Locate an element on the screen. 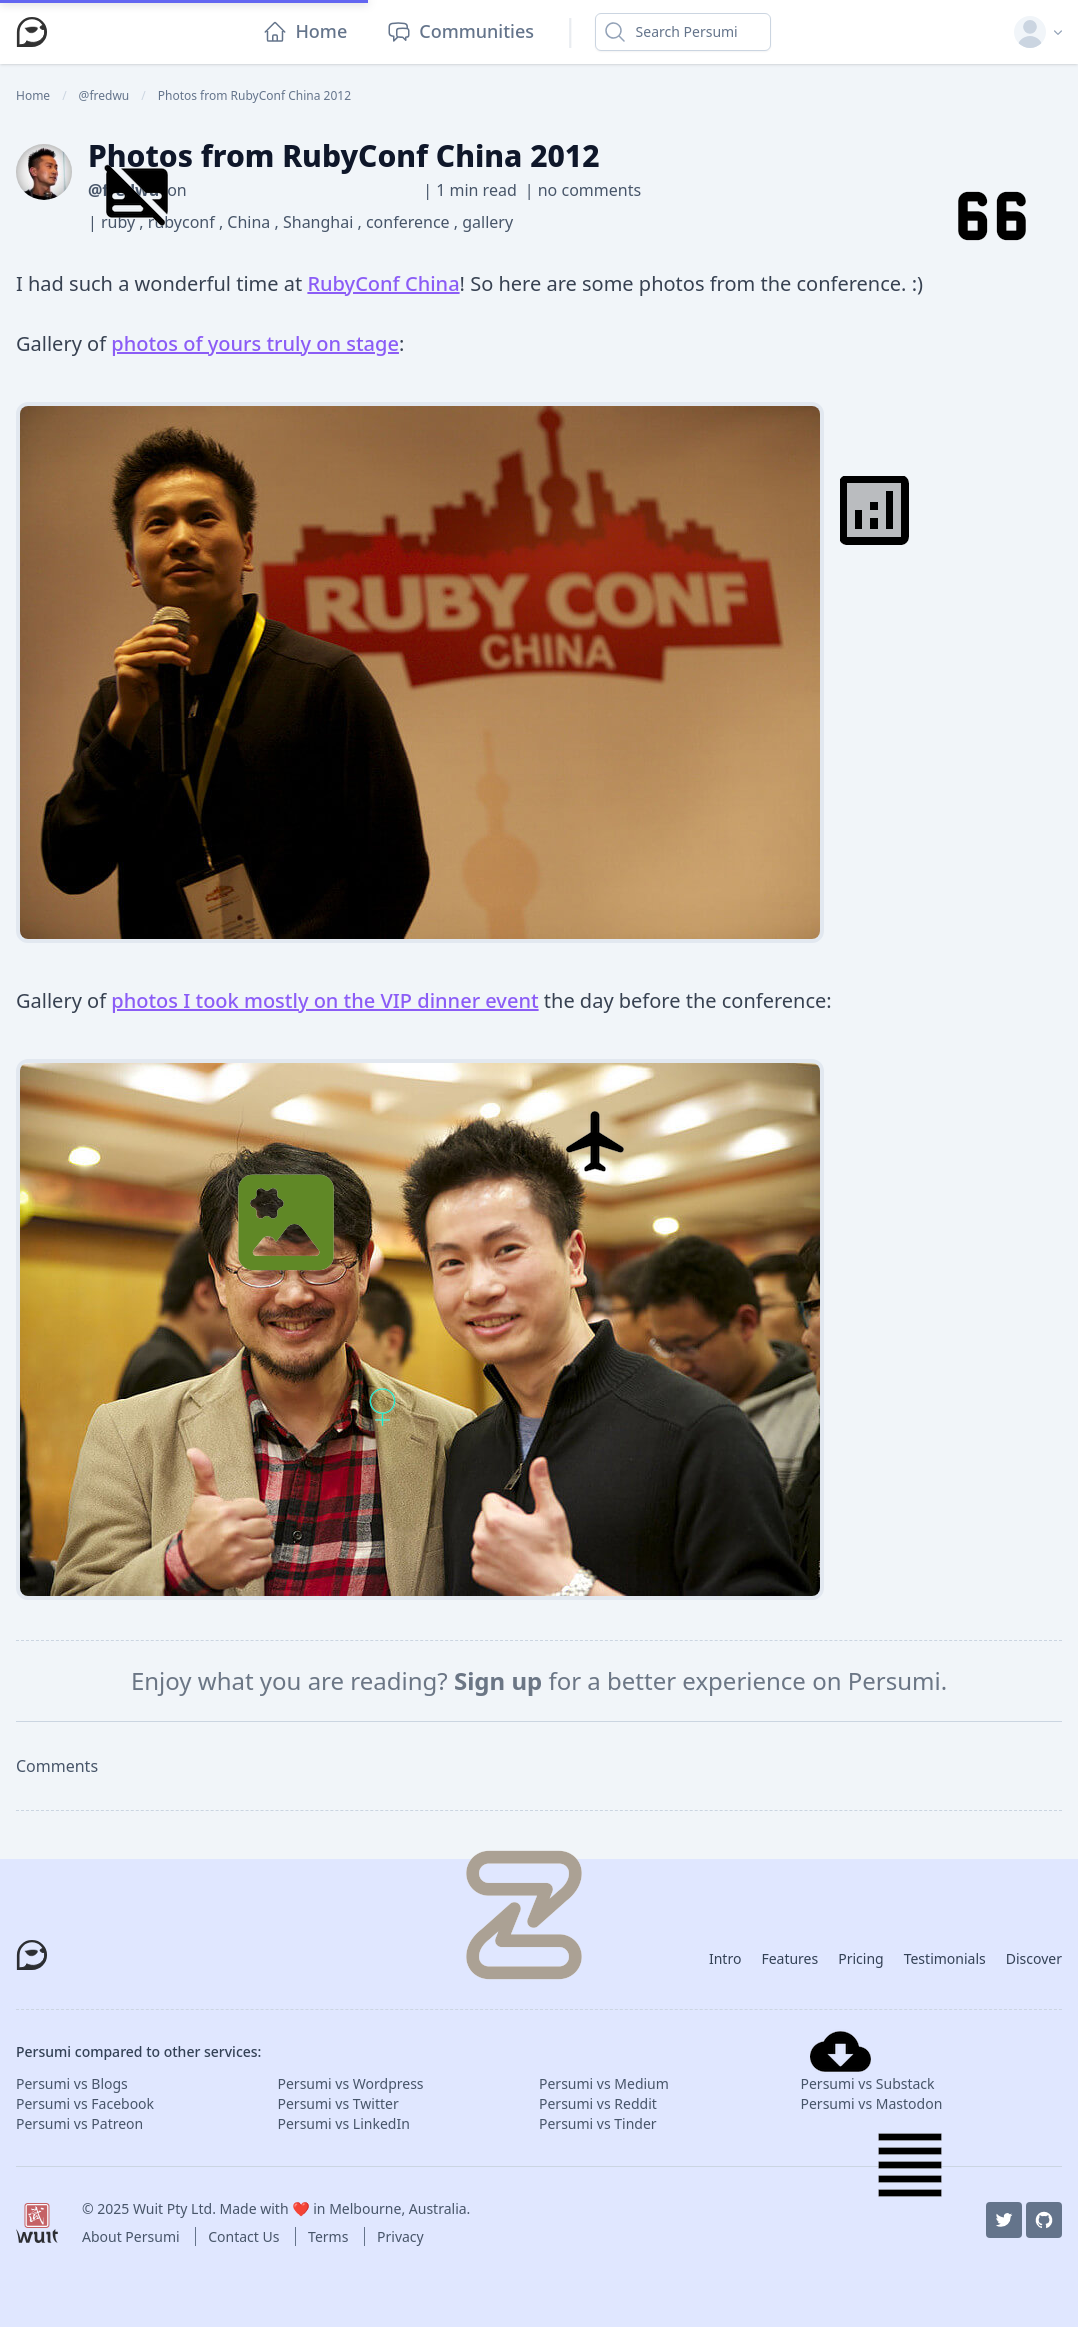 Image resolution: width=1078 pixels, height=2327 pixels. turn off subtitles or closed captions is located at coordinates (137, 193).